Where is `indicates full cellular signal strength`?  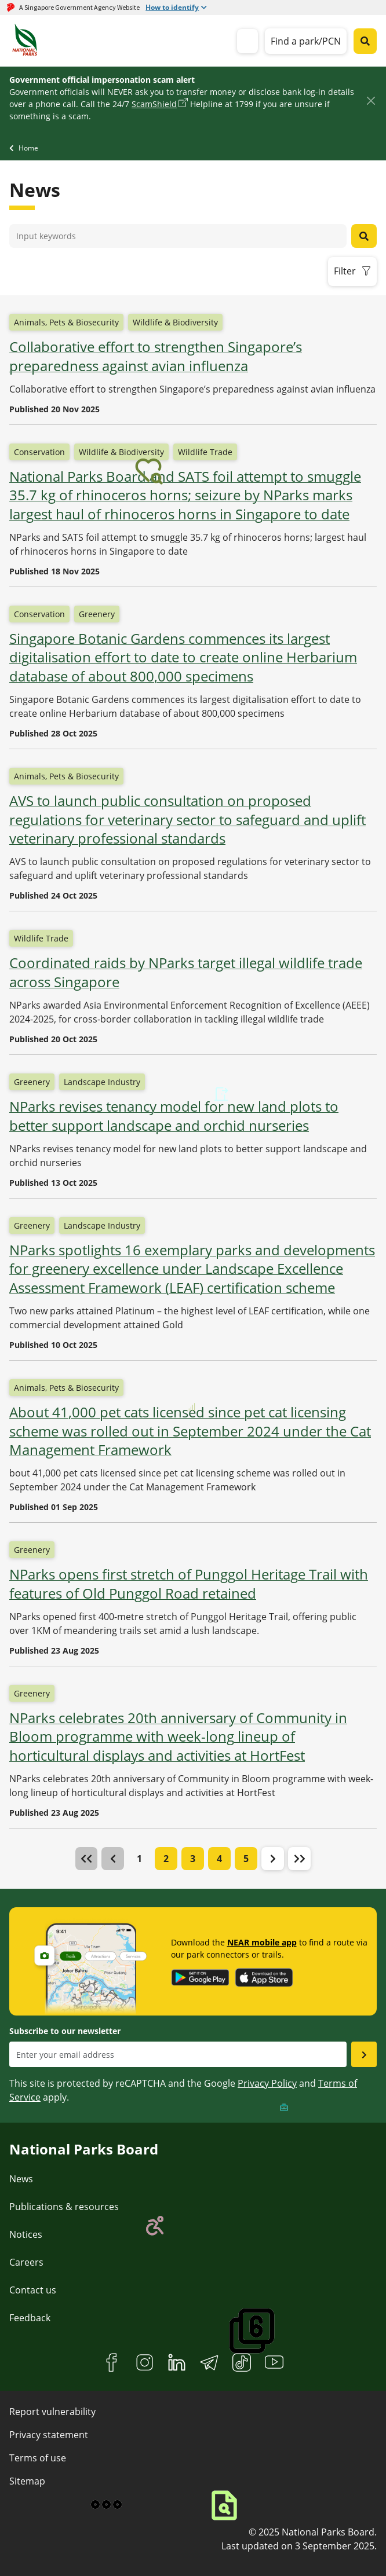 indicates full cellular signal strength is located at coordinates (191, 1408).